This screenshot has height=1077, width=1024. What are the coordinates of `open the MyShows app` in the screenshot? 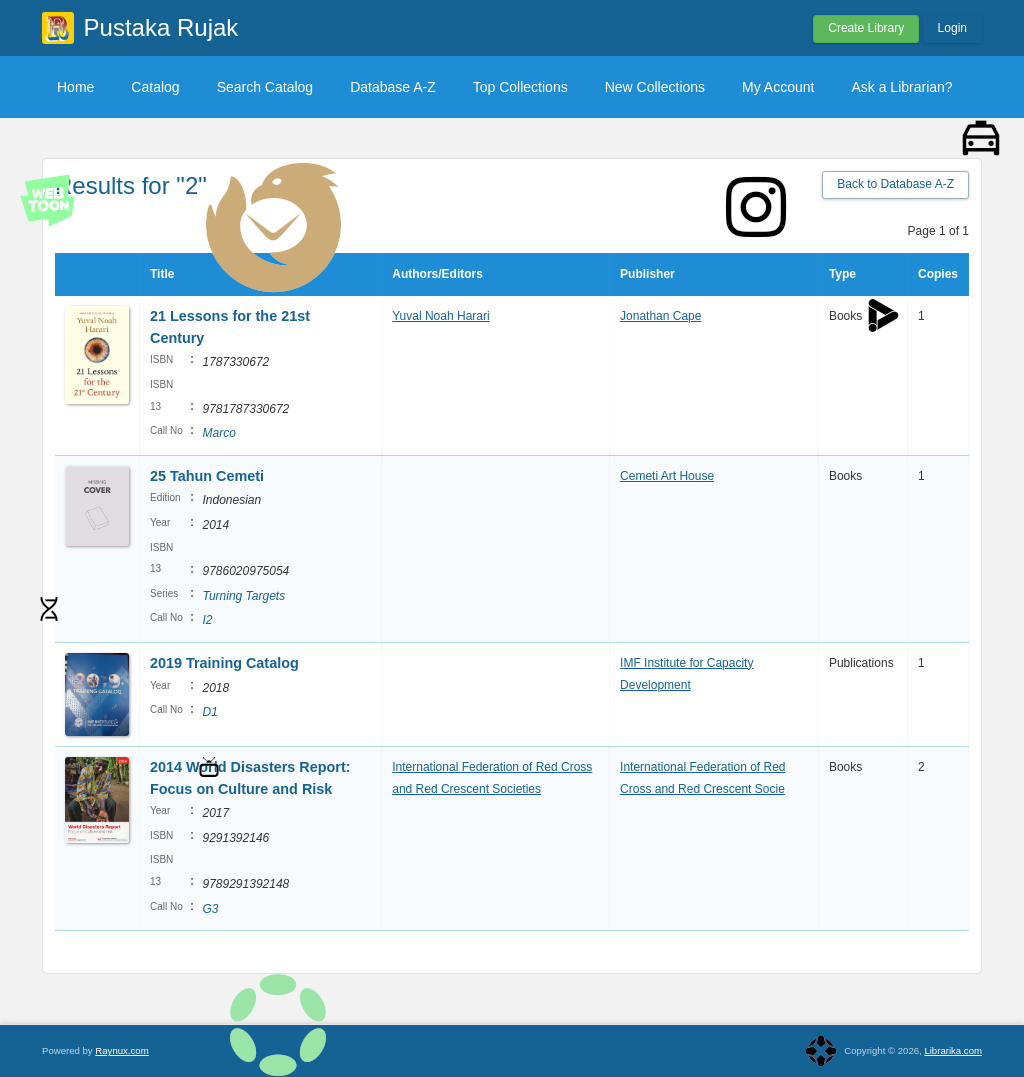 It's located at (209, 767).